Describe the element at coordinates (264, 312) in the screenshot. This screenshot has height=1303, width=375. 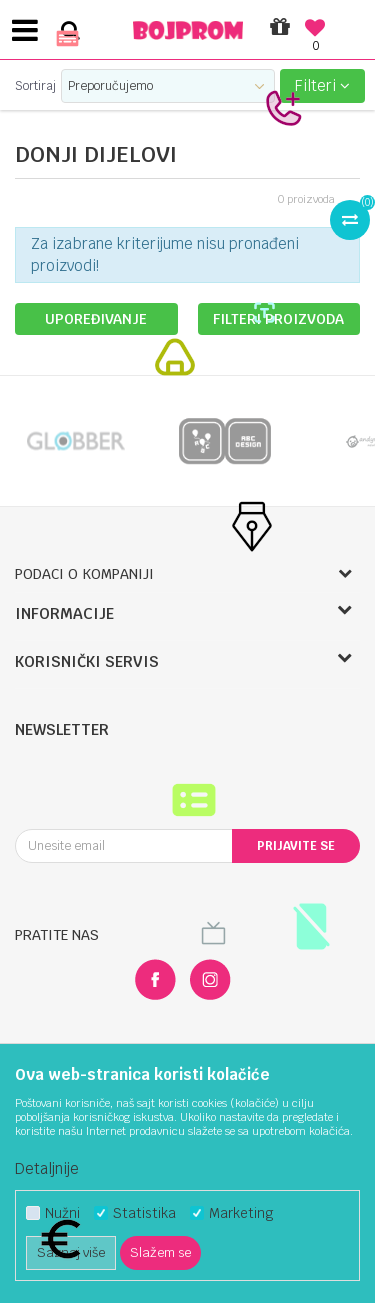
I see `scan image to extract text` at that location.